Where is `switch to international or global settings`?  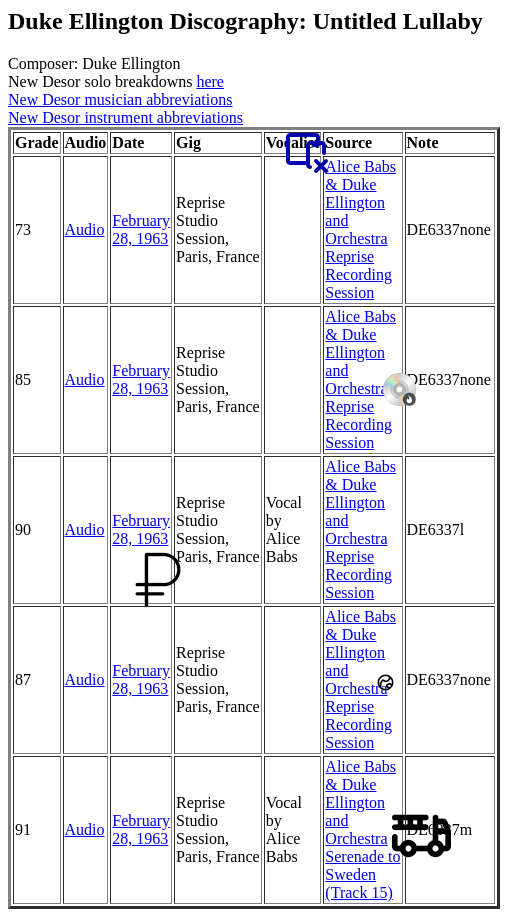
switch to international or global settings is located at coordinates (385, 682).